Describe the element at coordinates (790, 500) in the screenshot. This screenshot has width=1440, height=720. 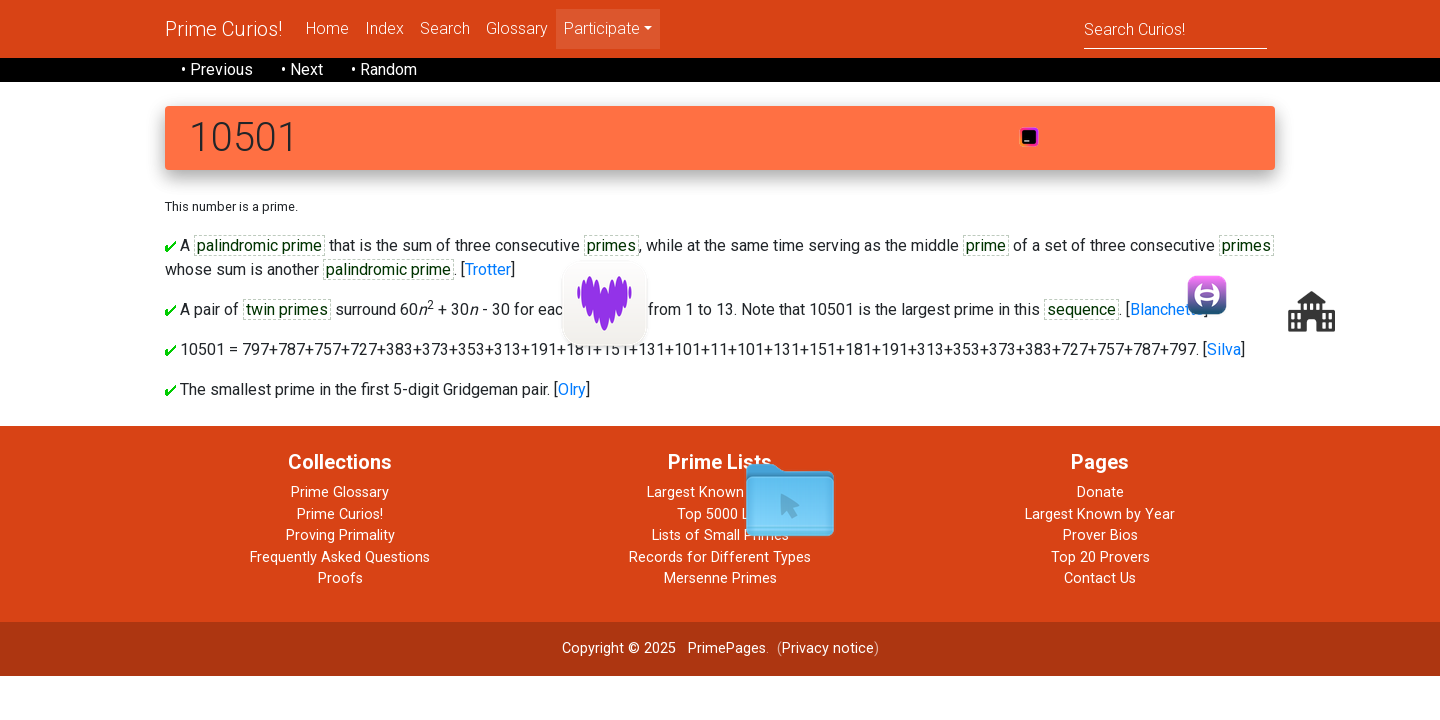
I see `open krusader file manager` at that location.